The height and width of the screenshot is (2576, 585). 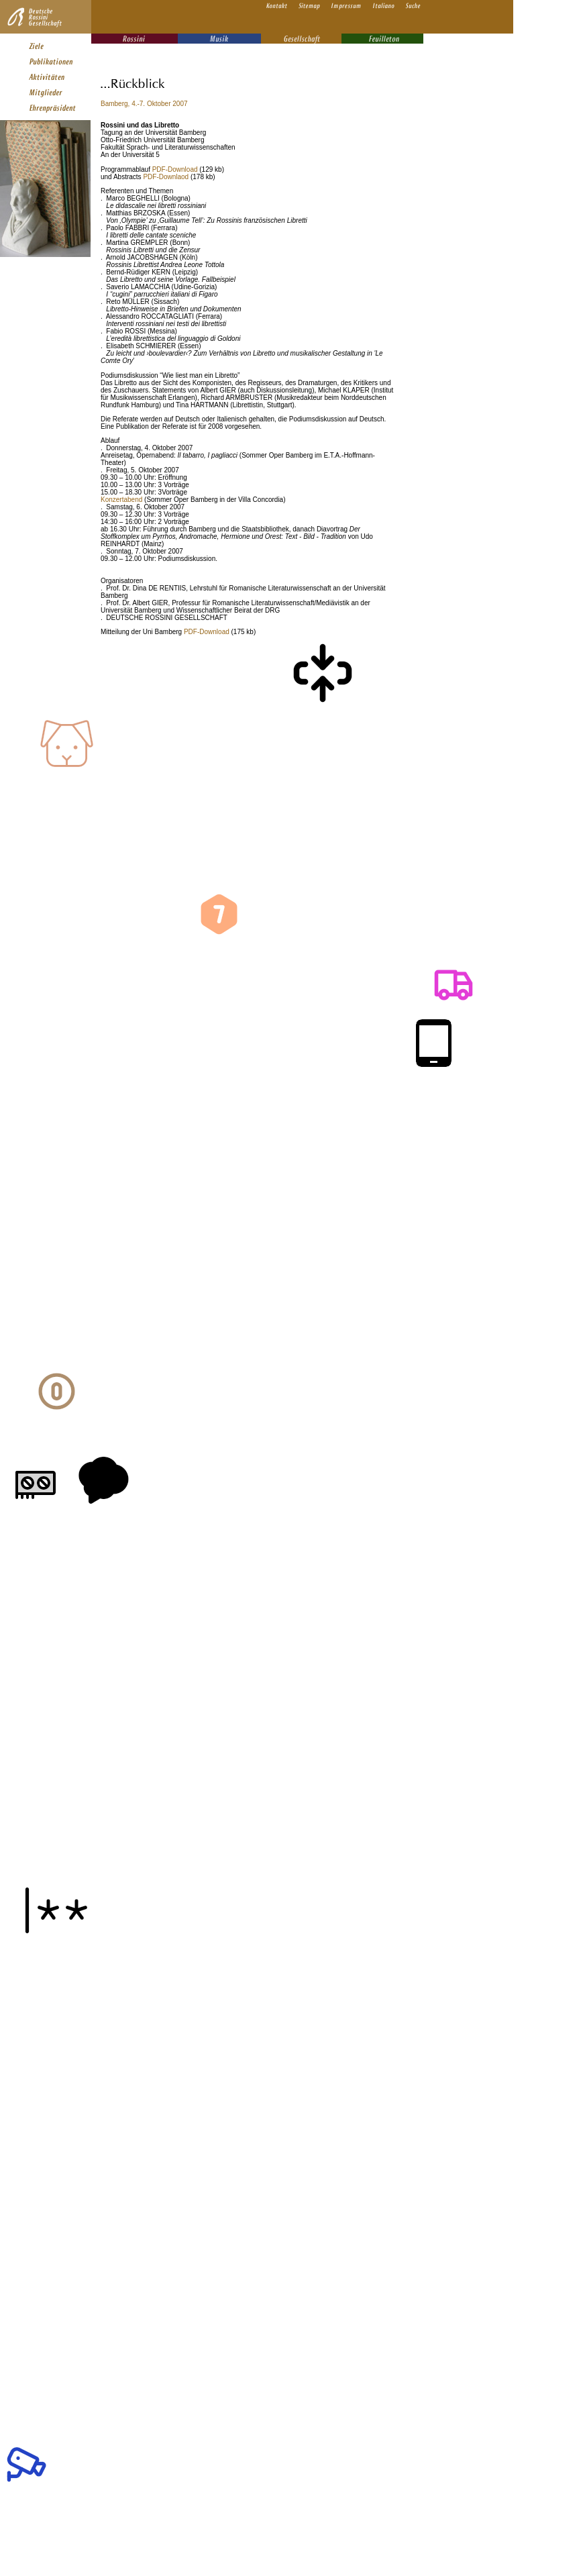 I want to click on view pet-related content or settings, so click(x=66, y=744).